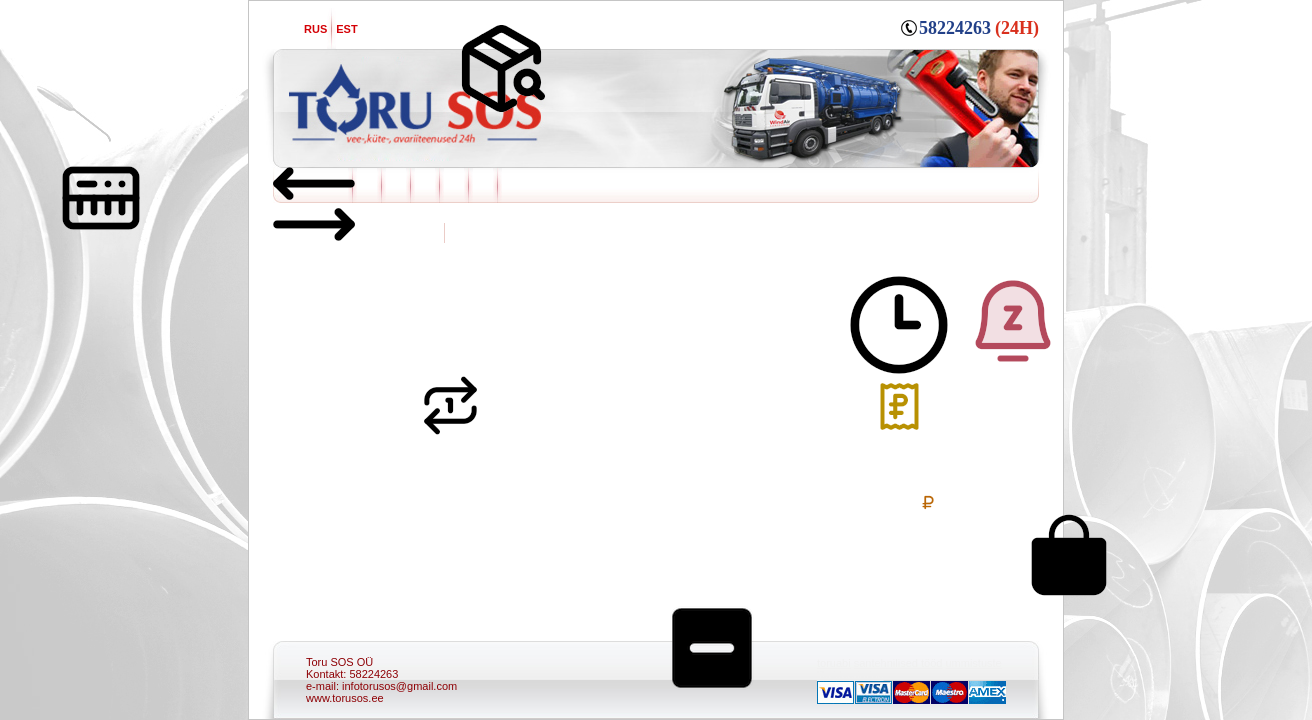 This screenshot has width=1312, height=720. I want to click on indicates Russian ruble currency, so click(928, 502).